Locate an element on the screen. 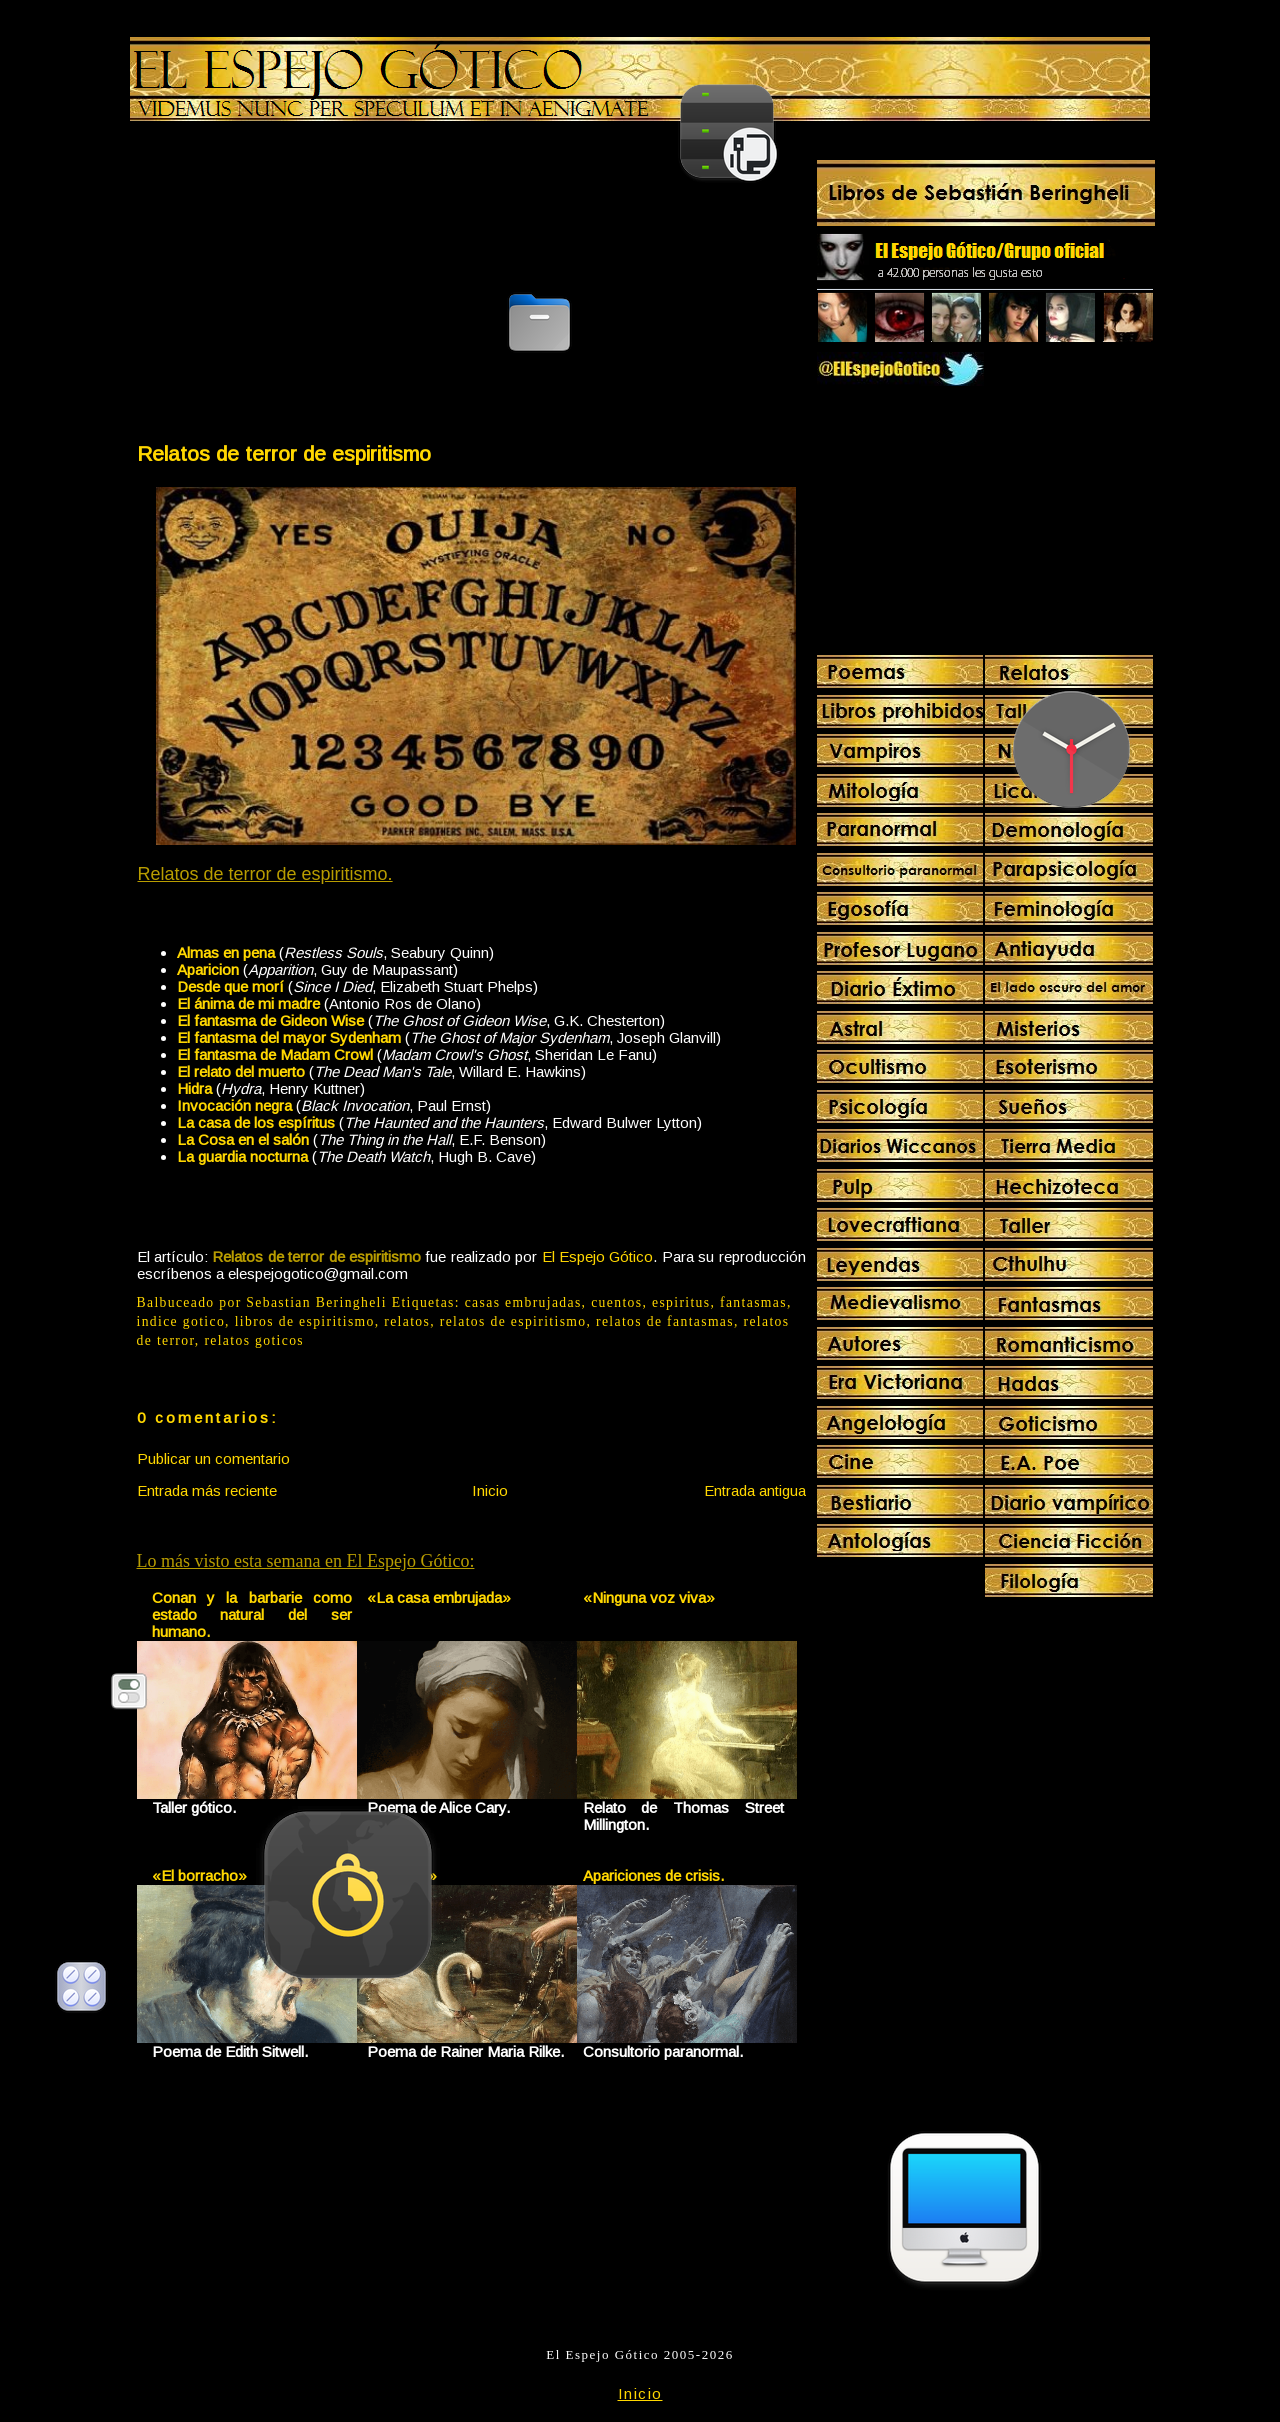  manage cookie preferences in your browser is located at coordinates (348, 1898).